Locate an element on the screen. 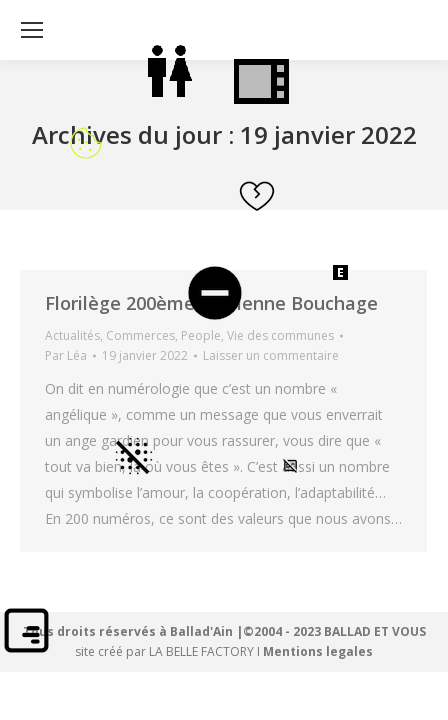 The height and width of the screenshot is (720, 448). indicates explicit content warning is located at coordinates (340, 272).